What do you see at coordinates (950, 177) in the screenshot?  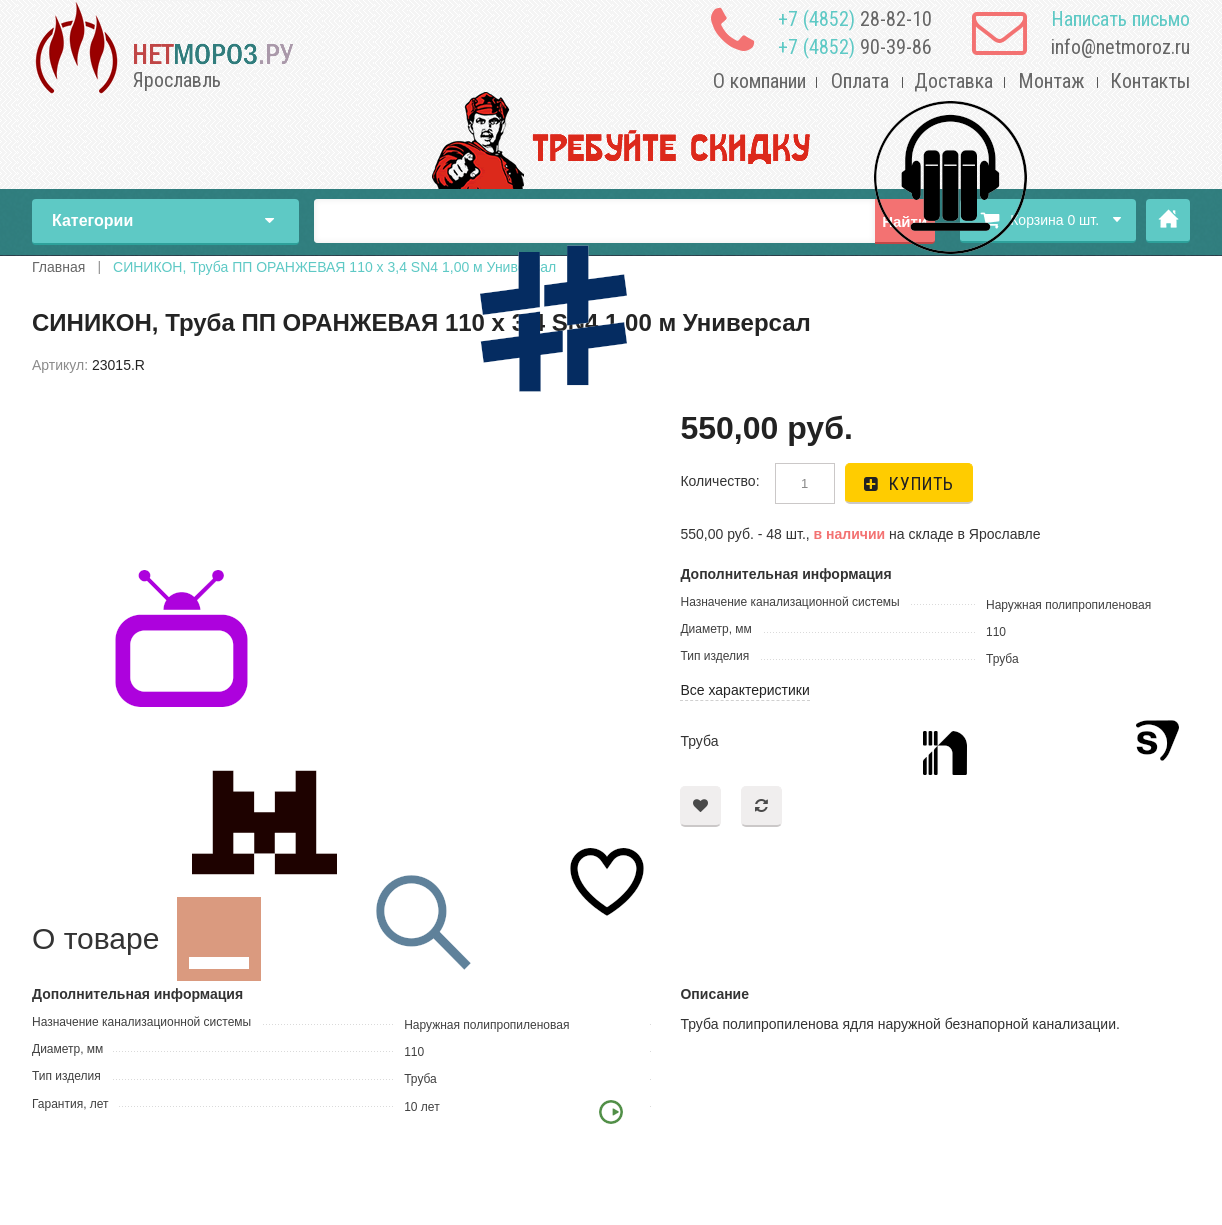 I see `open audiobookshelf app` at bounding box center [950, 177].